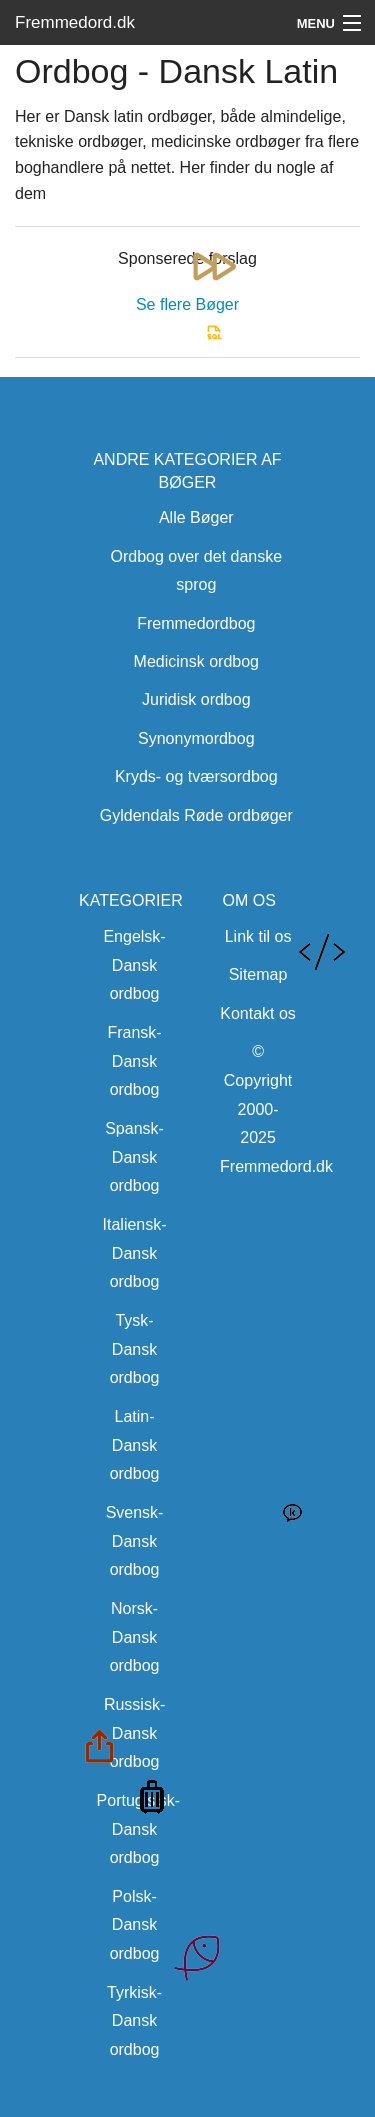  I want to click on open KakaoTalk messaging app, so click(292, 1512).